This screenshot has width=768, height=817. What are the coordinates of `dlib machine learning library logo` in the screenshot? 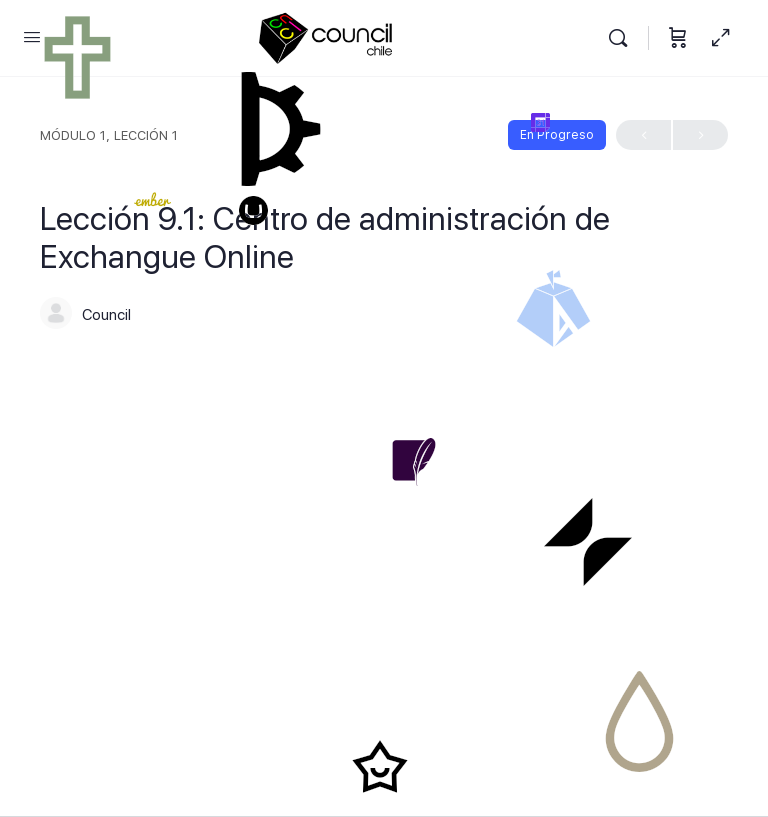 It's located at (281, 129).